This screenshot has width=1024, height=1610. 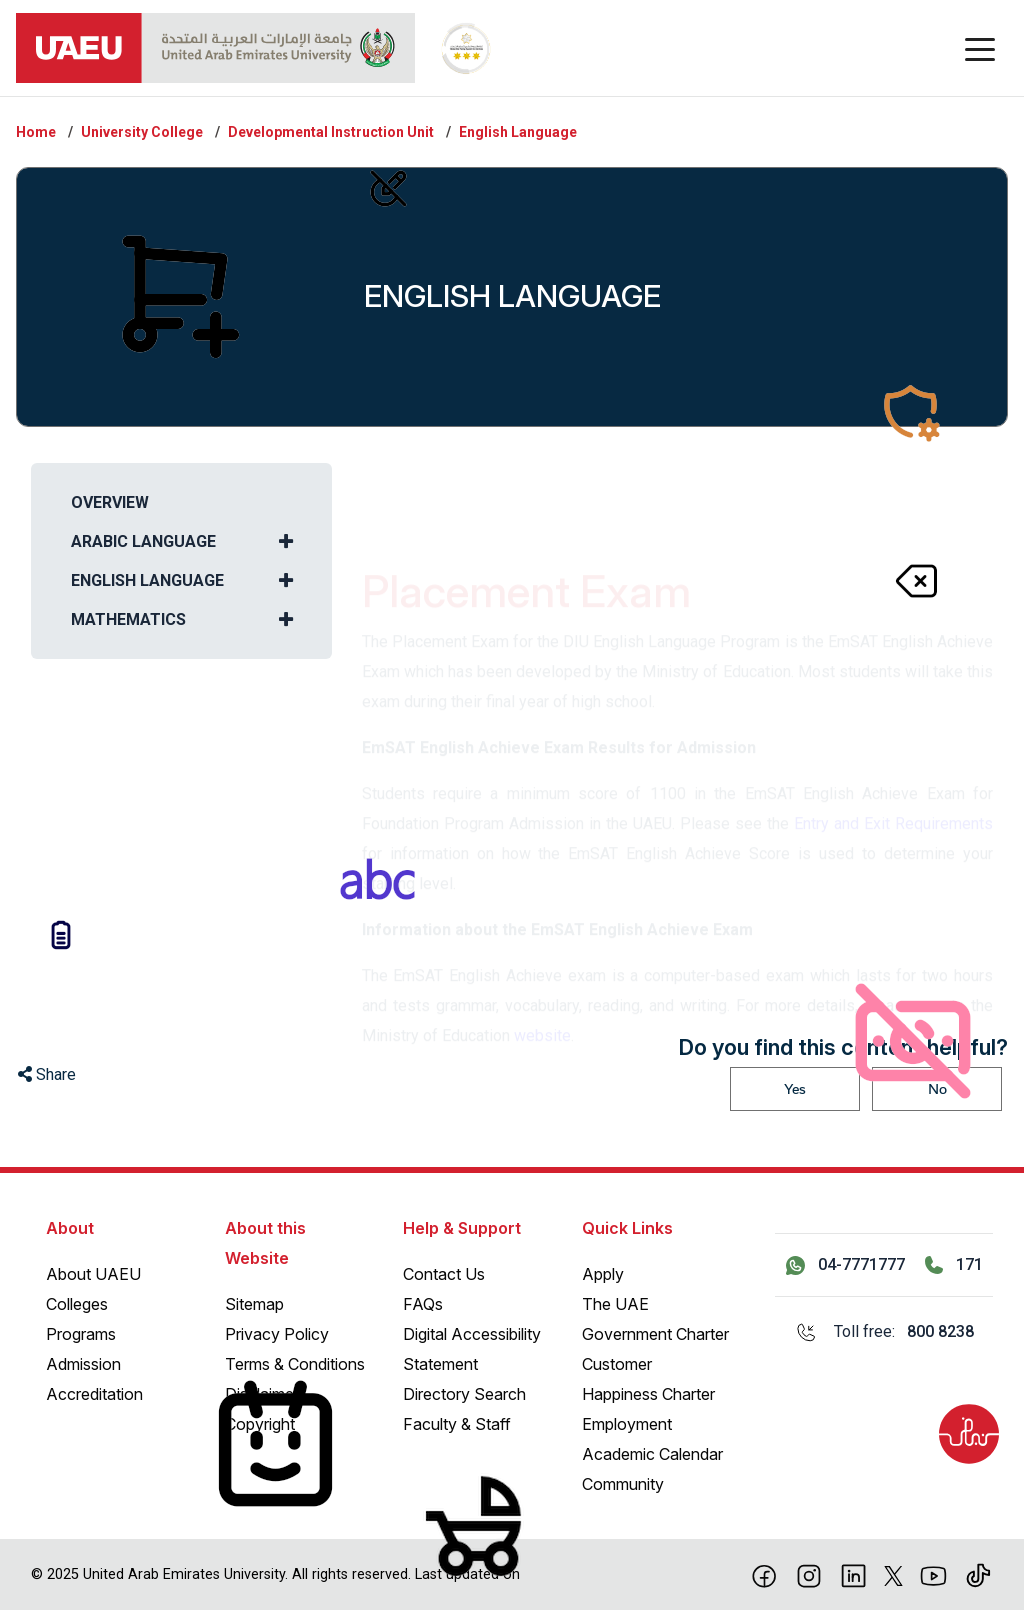 What do you see at coordinates (175, 294) in the screenshot?
I see `add item to shopping cart` at bounding box center [175, 294].